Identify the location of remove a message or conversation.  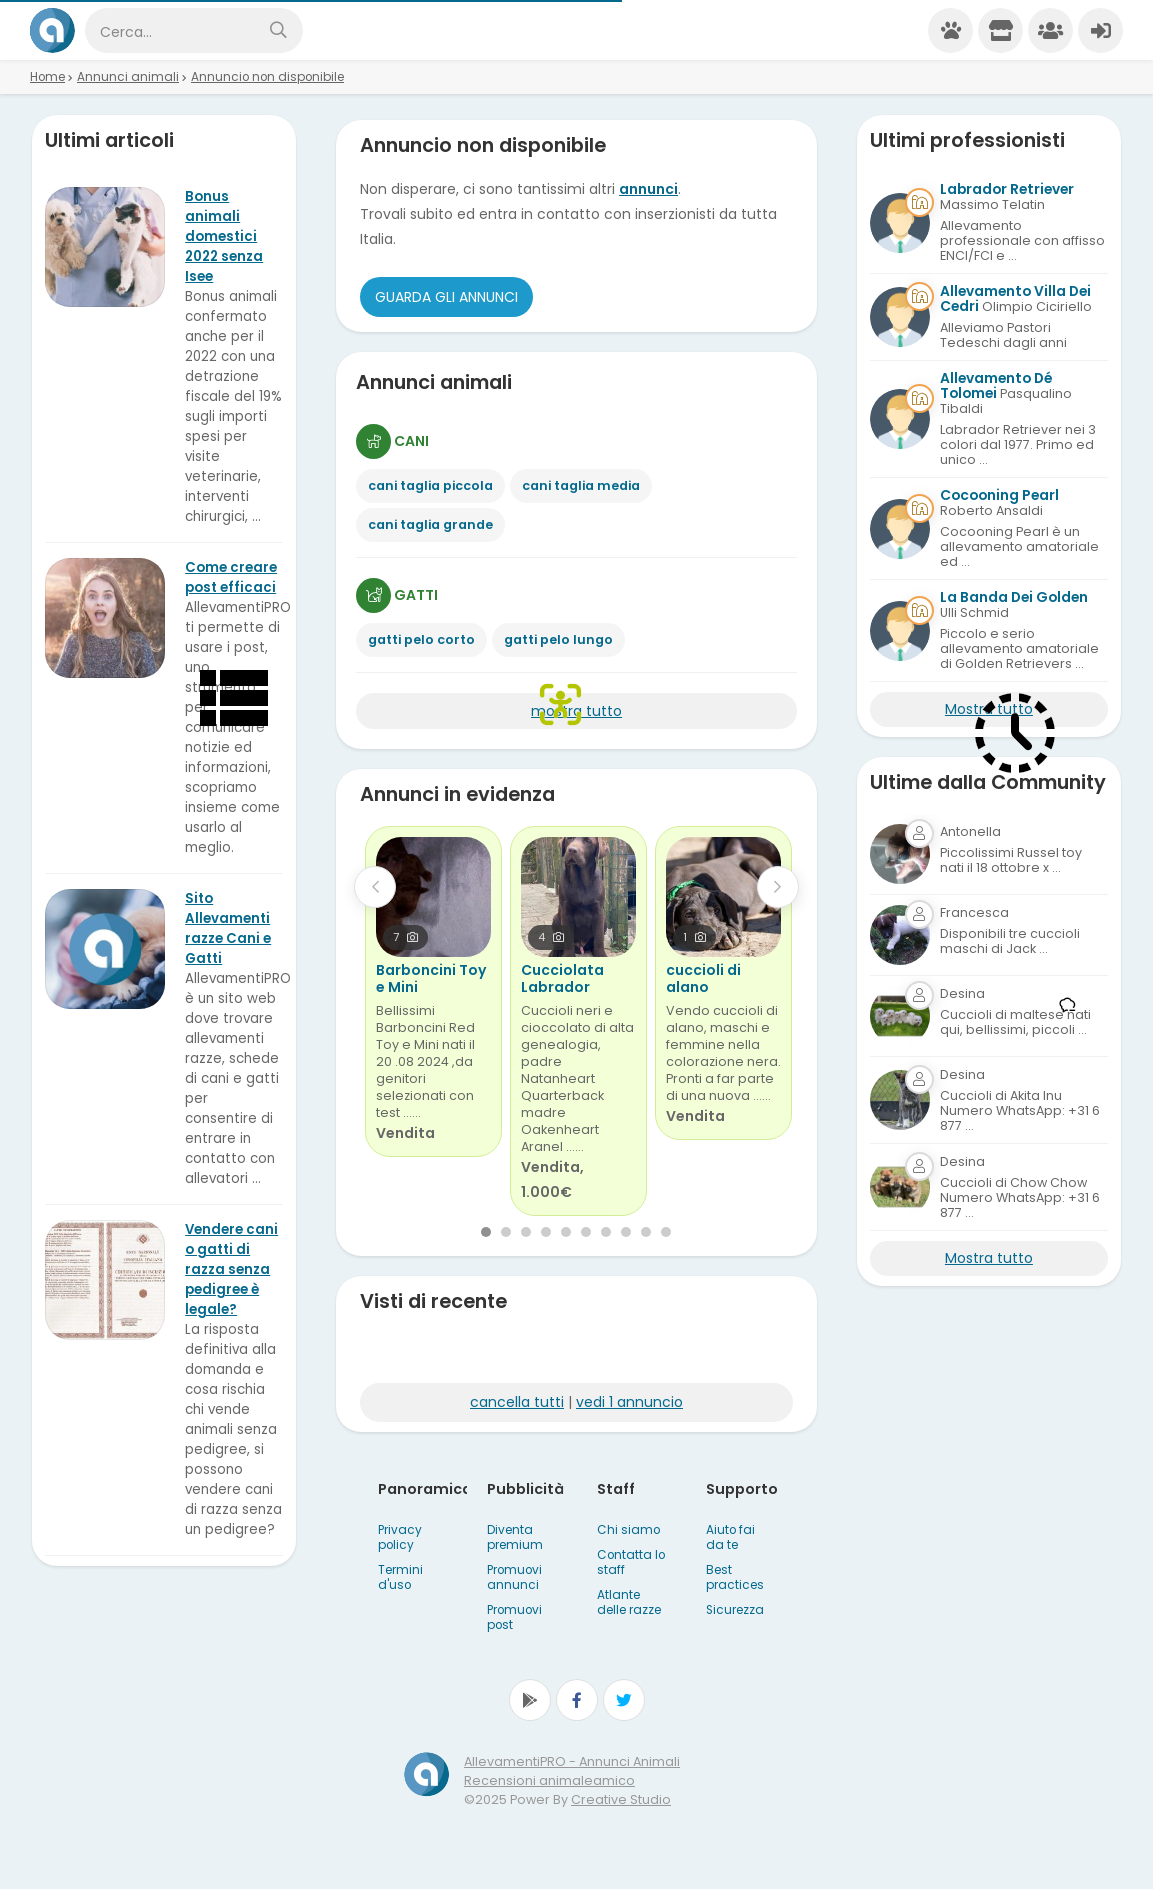
(1067, 1005).